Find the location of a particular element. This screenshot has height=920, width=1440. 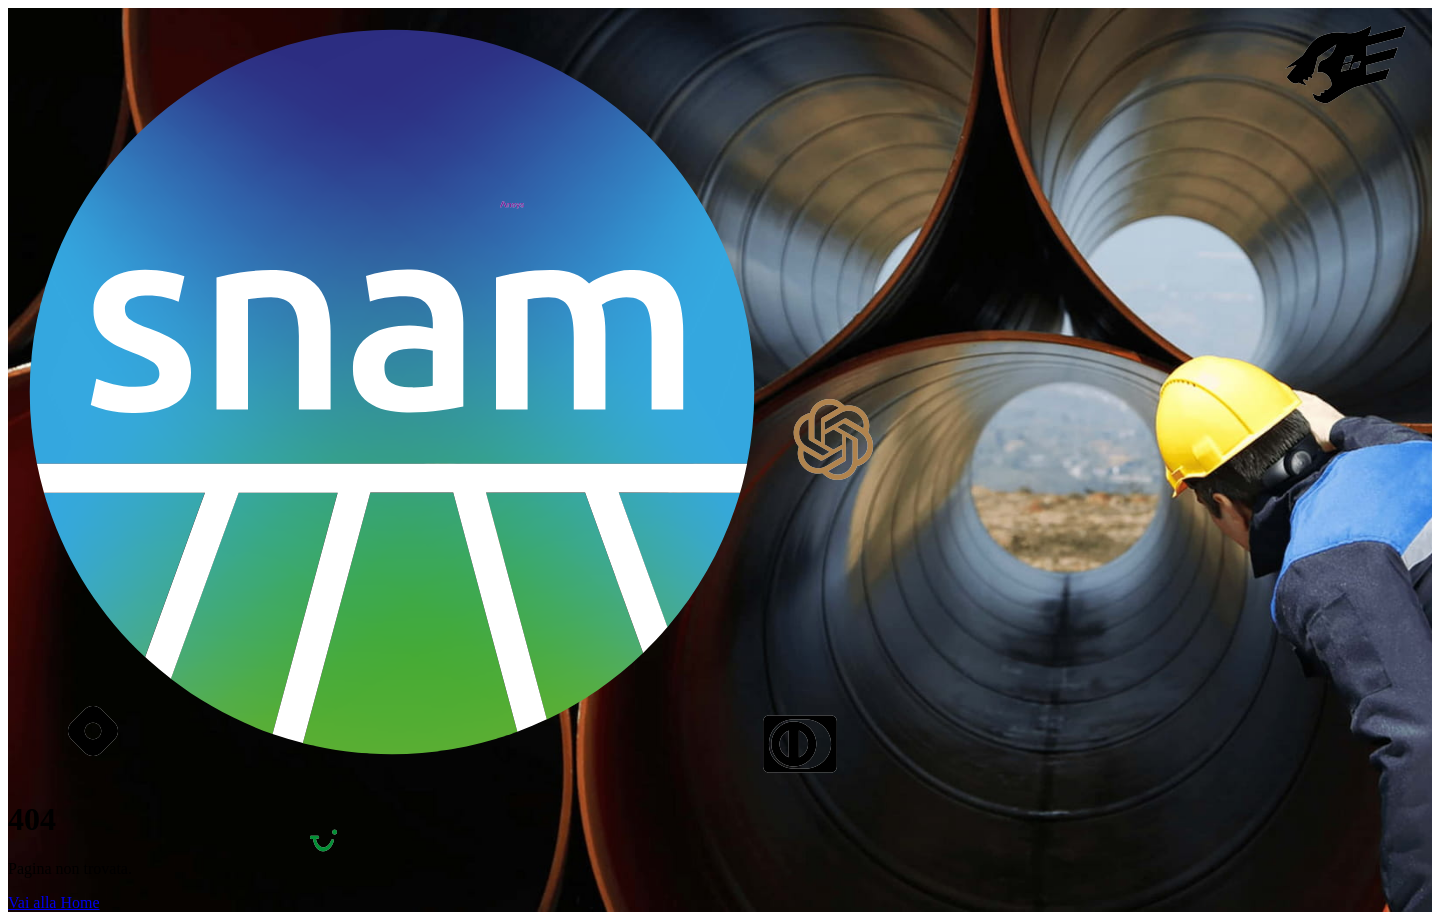

open OpenAI or ChatGPT app is located at coordinates (833, 439).